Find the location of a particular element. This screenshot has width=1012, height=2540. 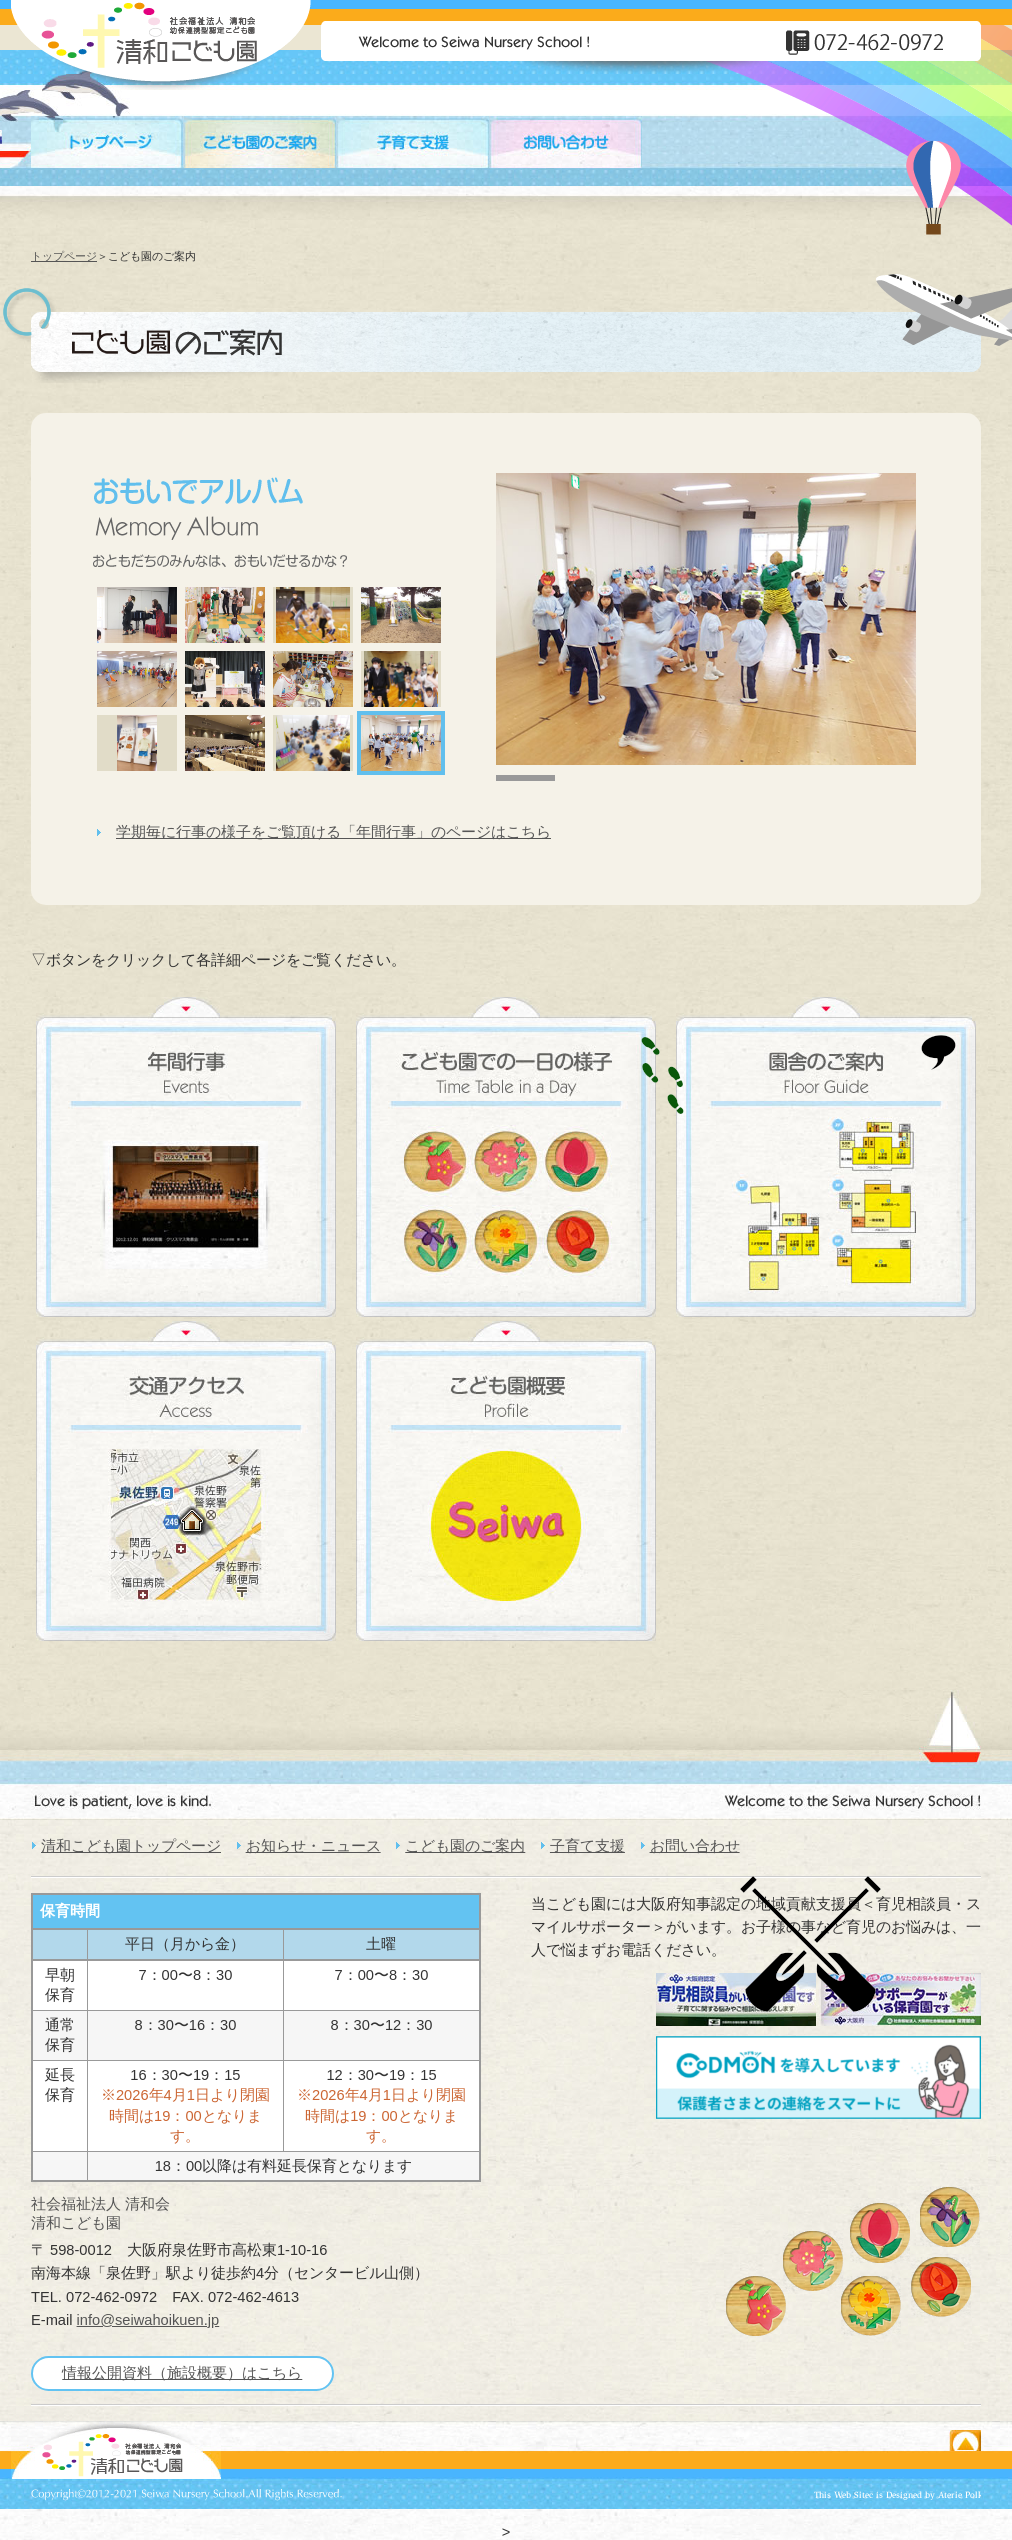

open chat or messaging feature is located at coordinates (938, 1052).